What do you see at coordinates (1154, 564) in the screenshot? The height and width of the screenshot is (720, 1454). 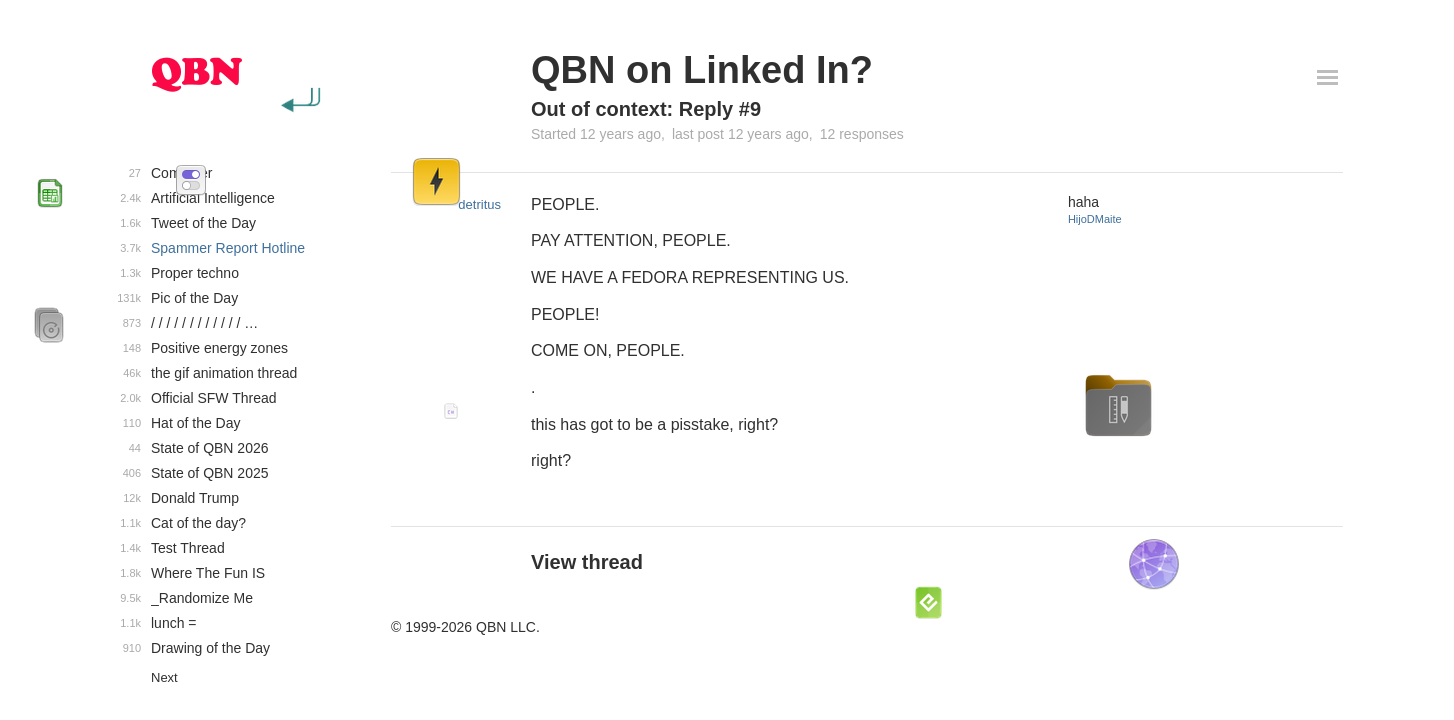 I see `access network and internet settings` at bounding box center [1154, 564].